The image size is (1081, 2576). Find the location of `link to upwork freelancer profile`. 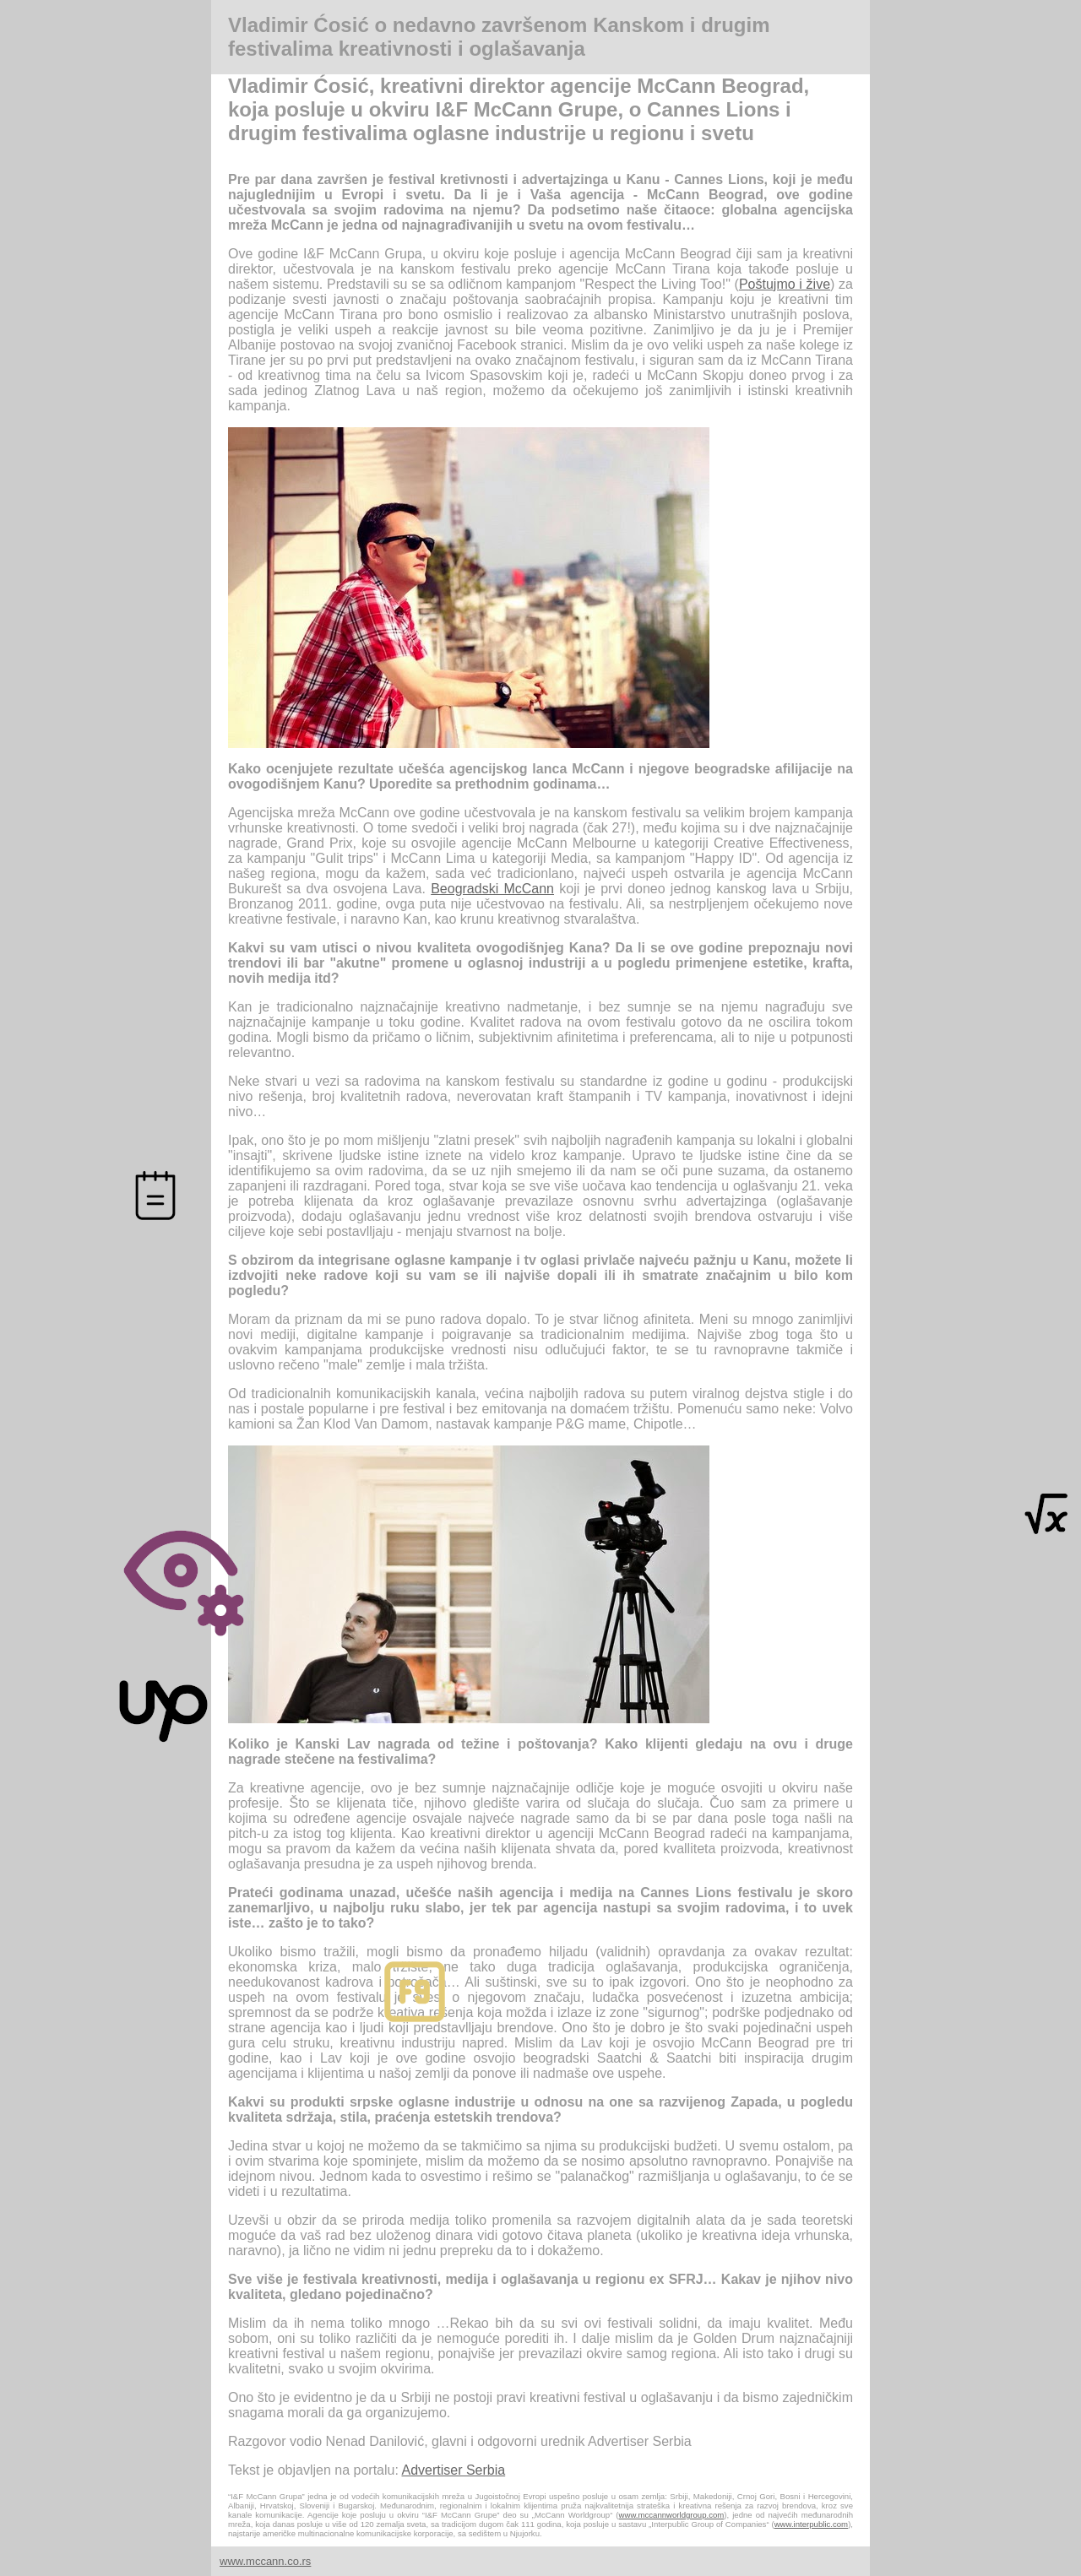

link to upwork freelancer profile is located at coordinates (163, 1706).